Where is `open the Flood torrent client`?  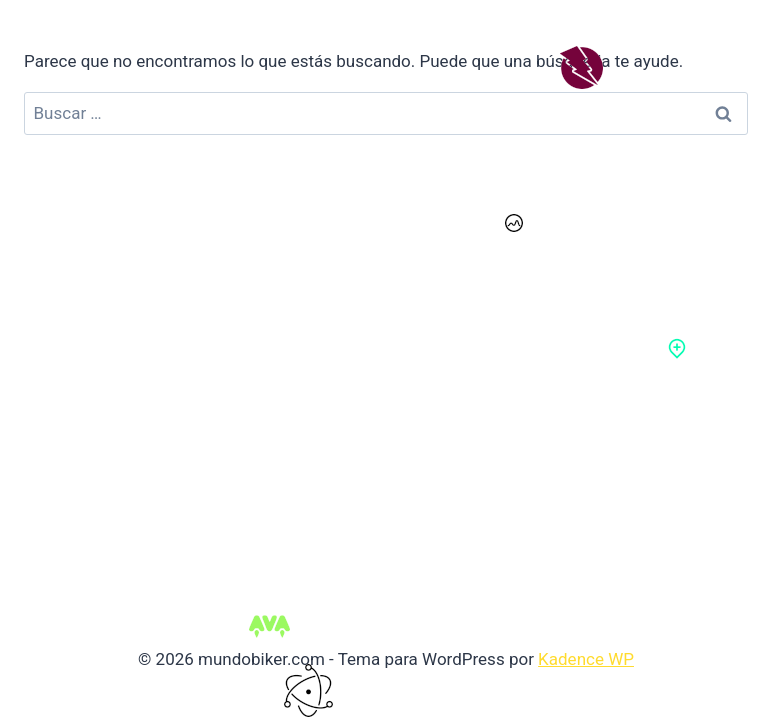 open the Flood torrent client is located at coordinates (514, 223).